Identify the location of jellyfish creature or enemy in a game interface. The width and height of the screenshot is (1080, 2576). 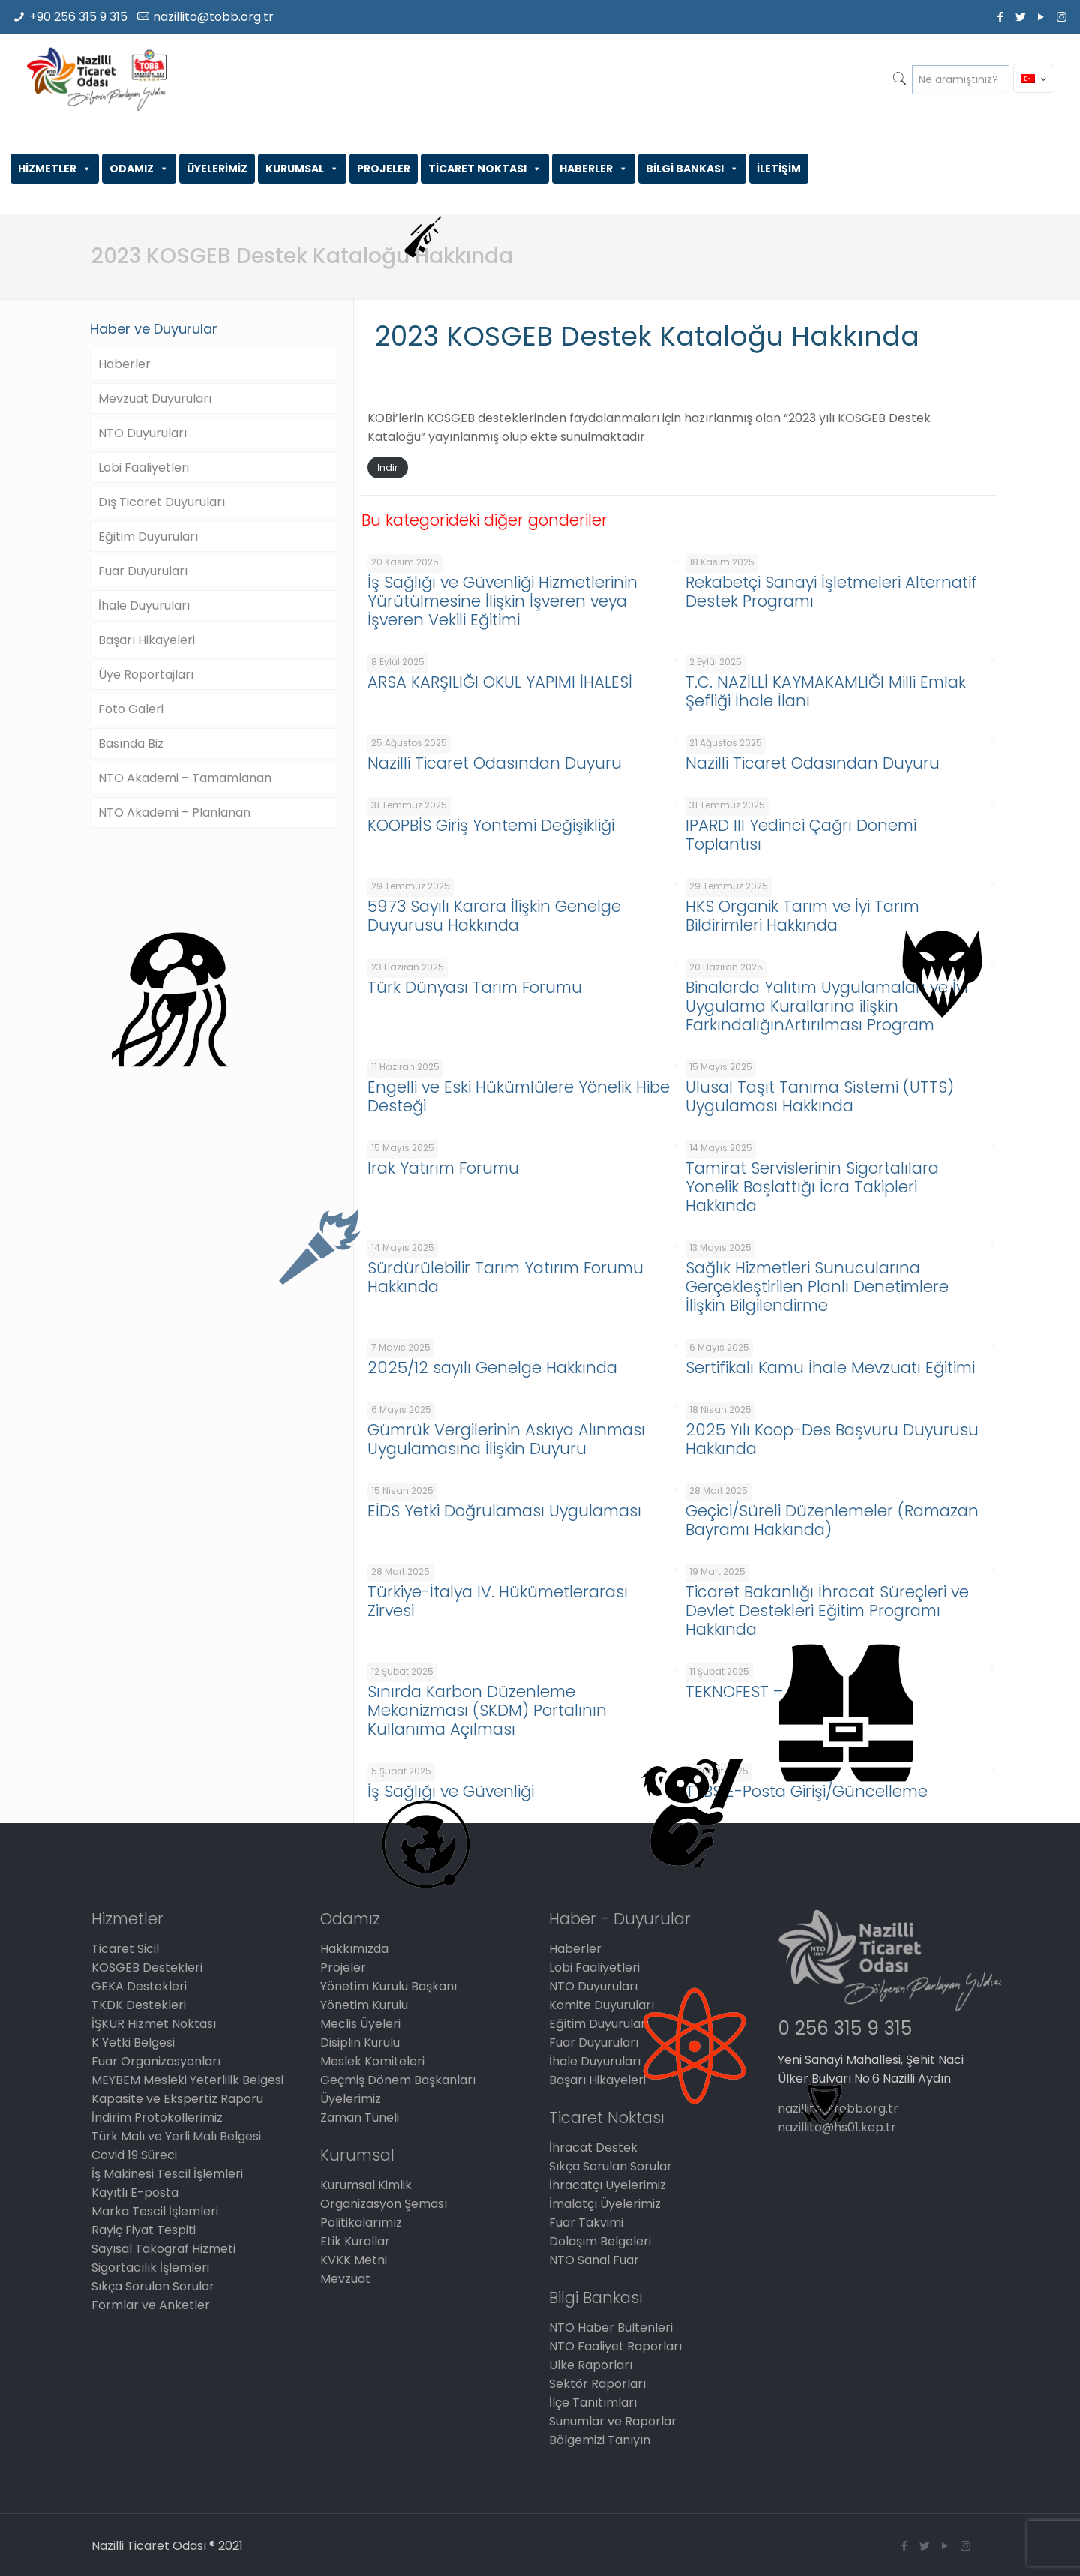
(178, 999).